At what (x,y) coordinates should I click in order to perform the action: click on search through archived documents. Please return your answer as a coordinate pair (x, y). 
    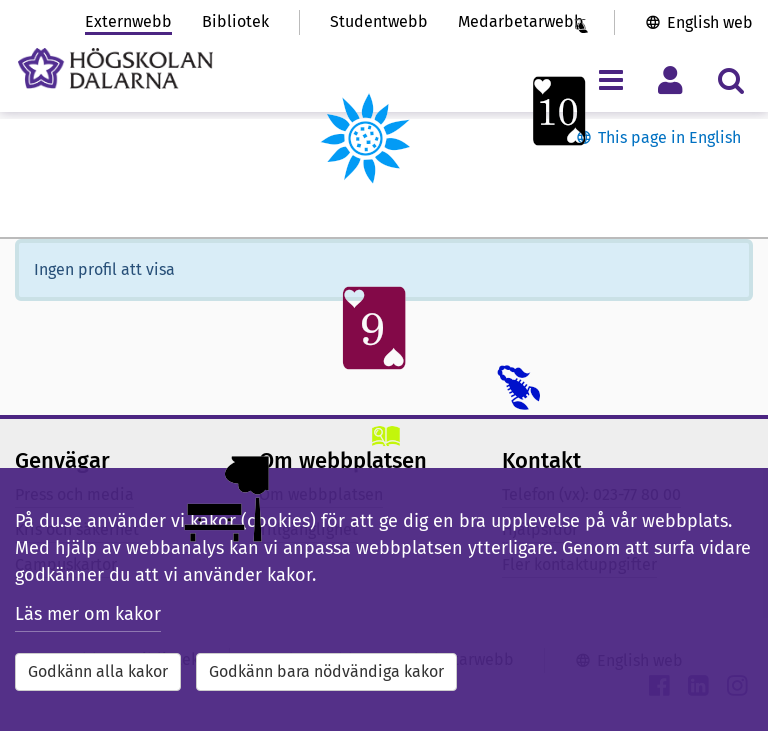
    Looking at the image, I should click on (386, 436).